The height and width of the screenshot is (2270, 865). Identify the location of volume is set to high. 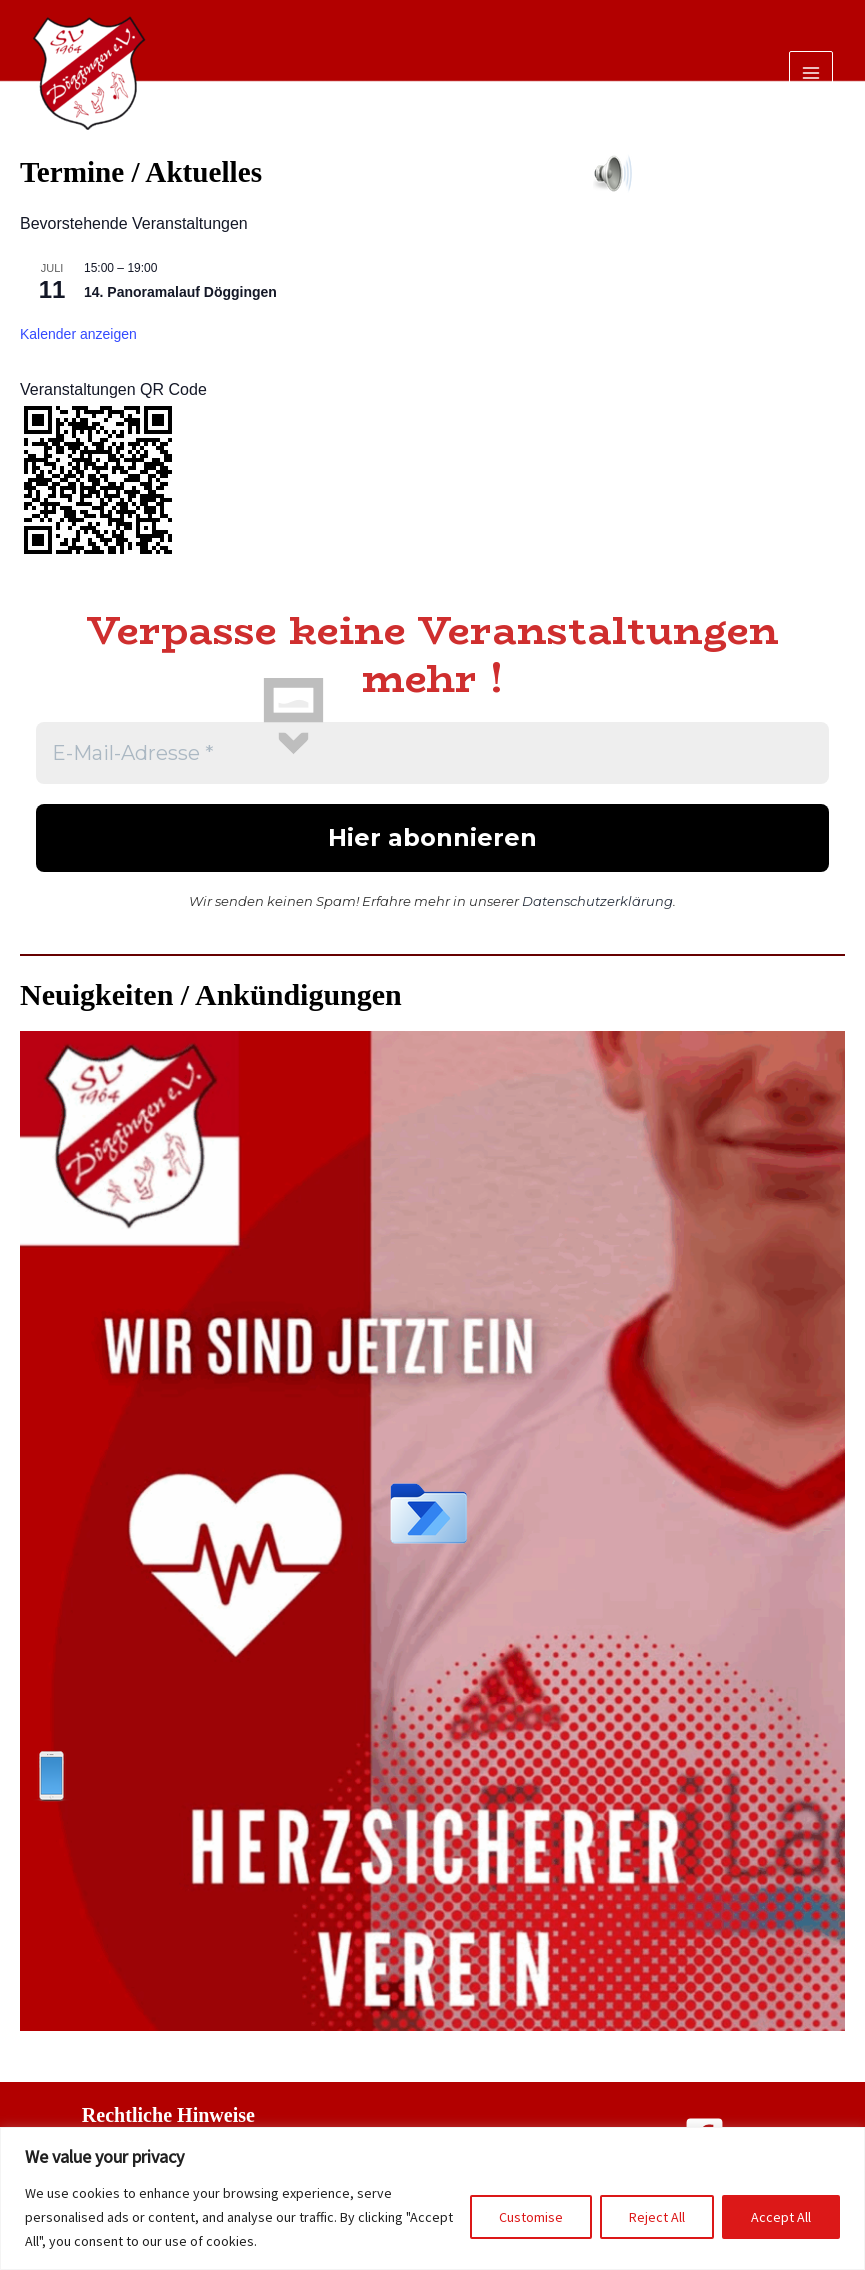
(612, 173).